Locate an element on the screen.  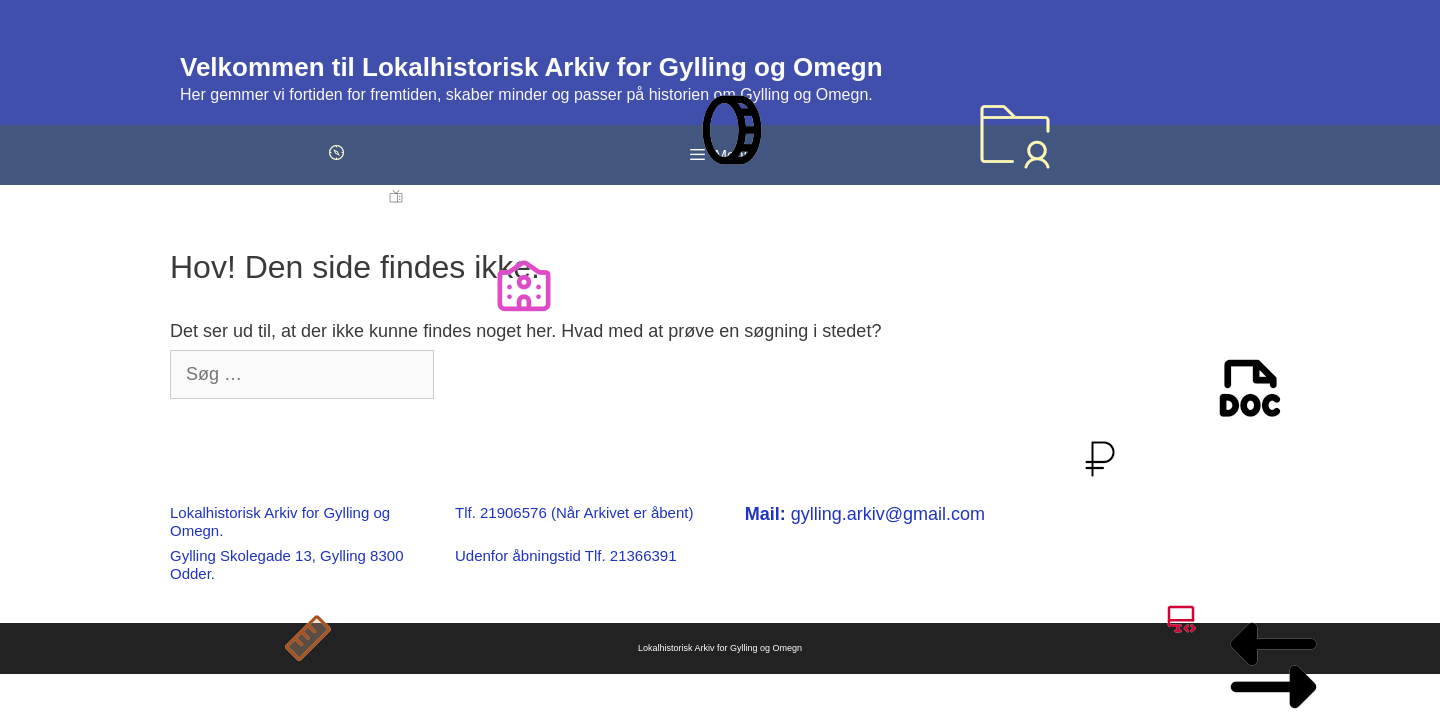
resize or adjust width horizontally is located at coordinates (1273, 665).